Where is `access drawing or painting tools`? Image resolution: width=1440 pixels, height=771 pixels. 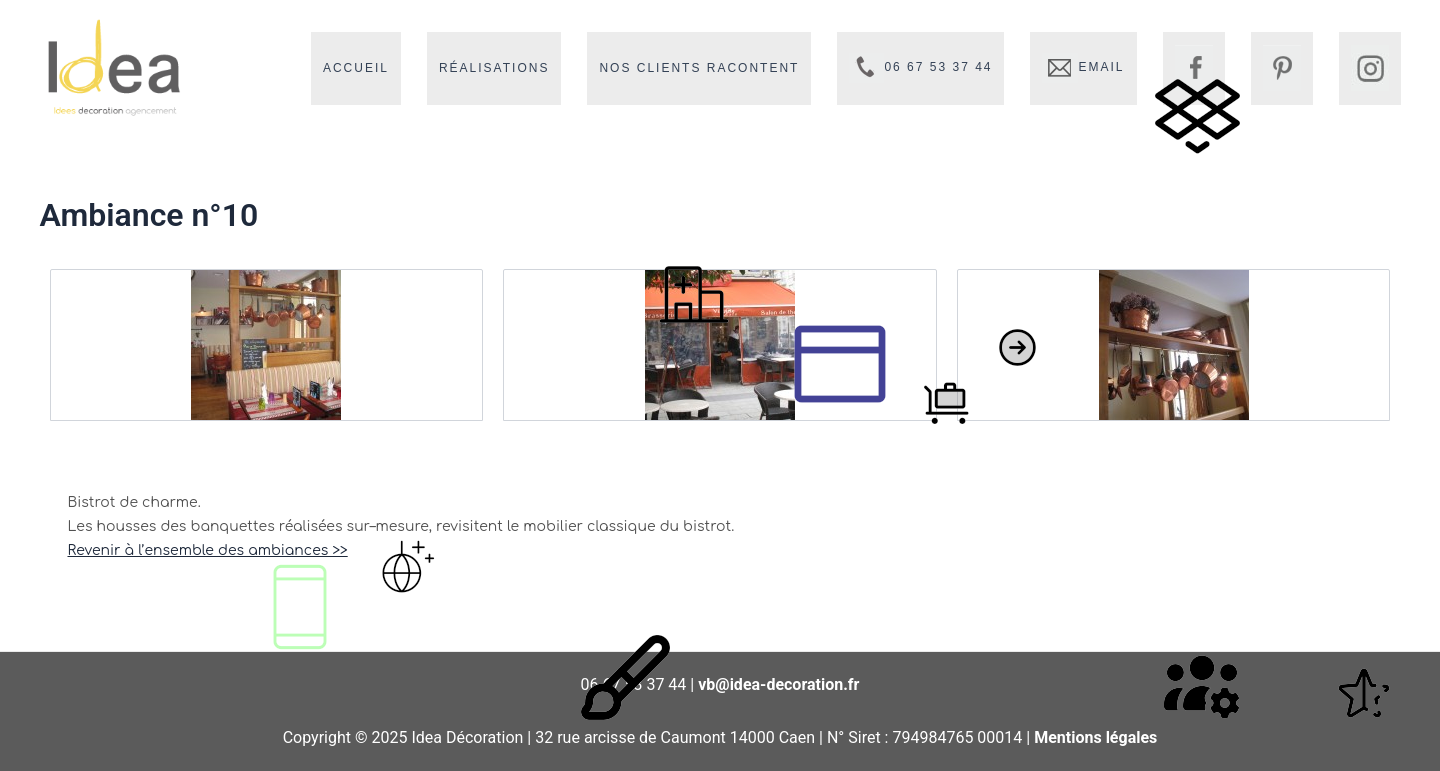 access drawing or painting tools is located at coordinates (625, 679).